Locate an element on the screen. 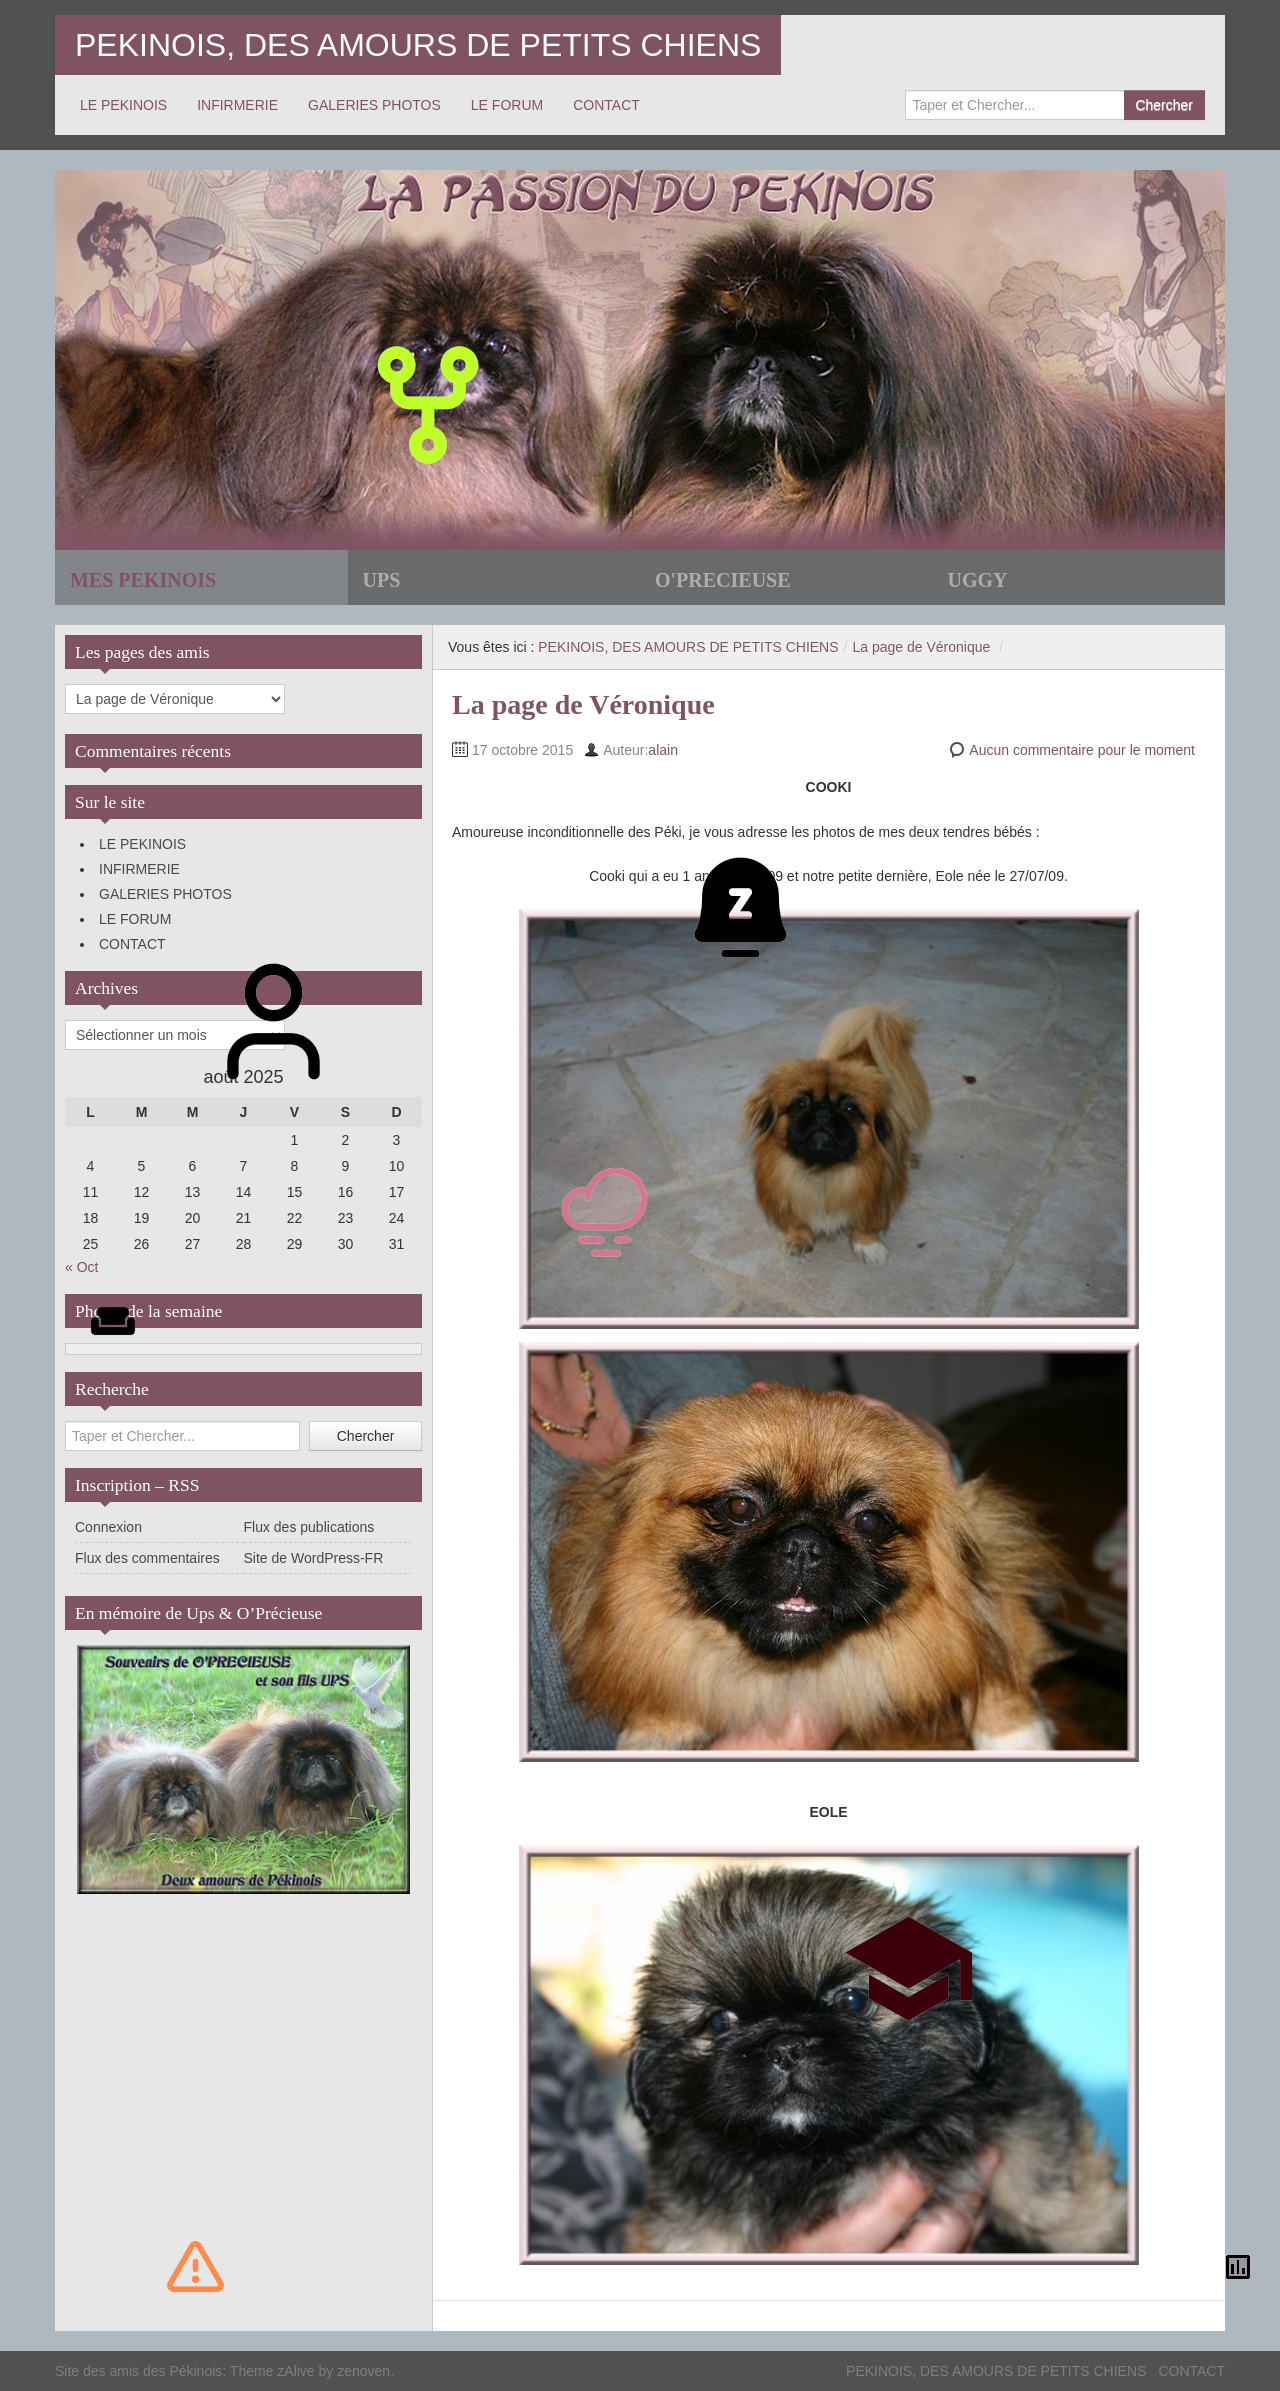 This screenshot has height=2391, width=1280. indicates foggy weather conditions is located at coordinates (604, 1210).